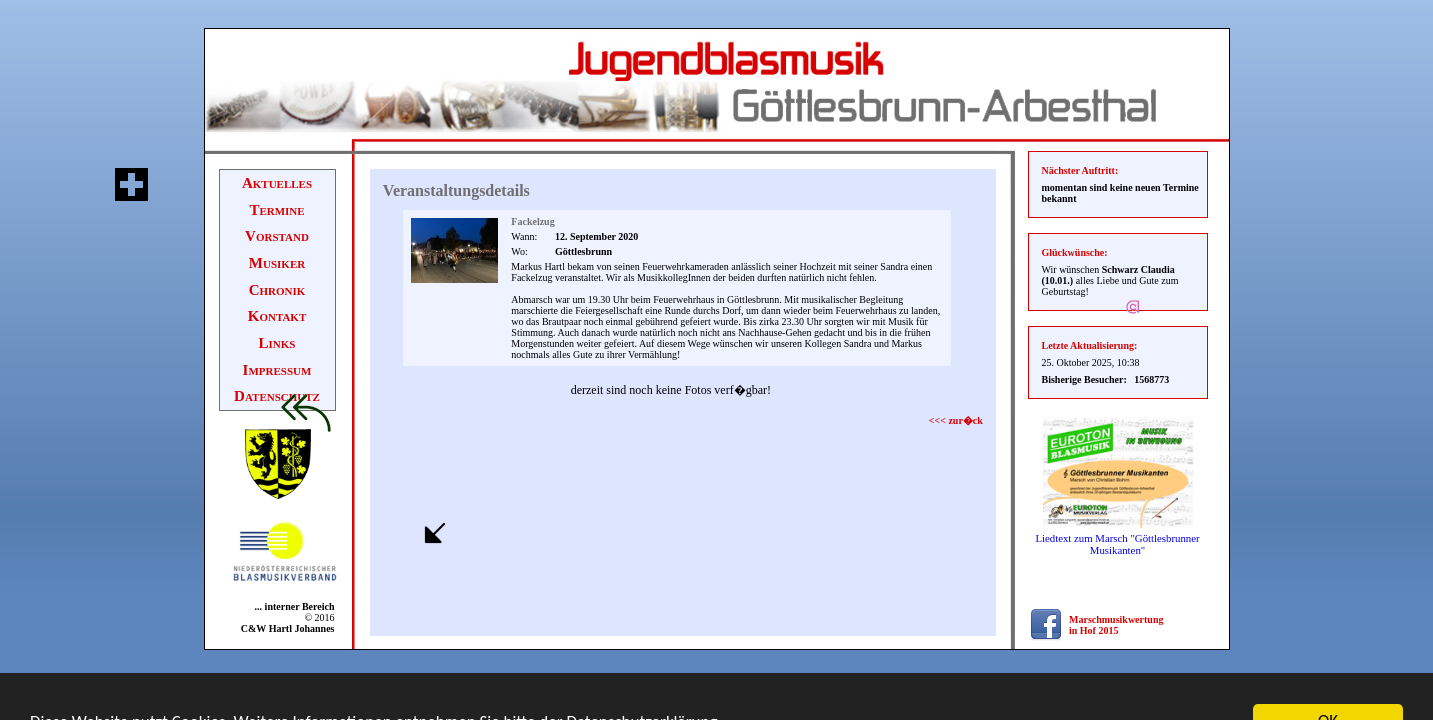  Describe the element at coordinates (306, 413) in the screenshot. I see `reply all to a message or email` at that location.